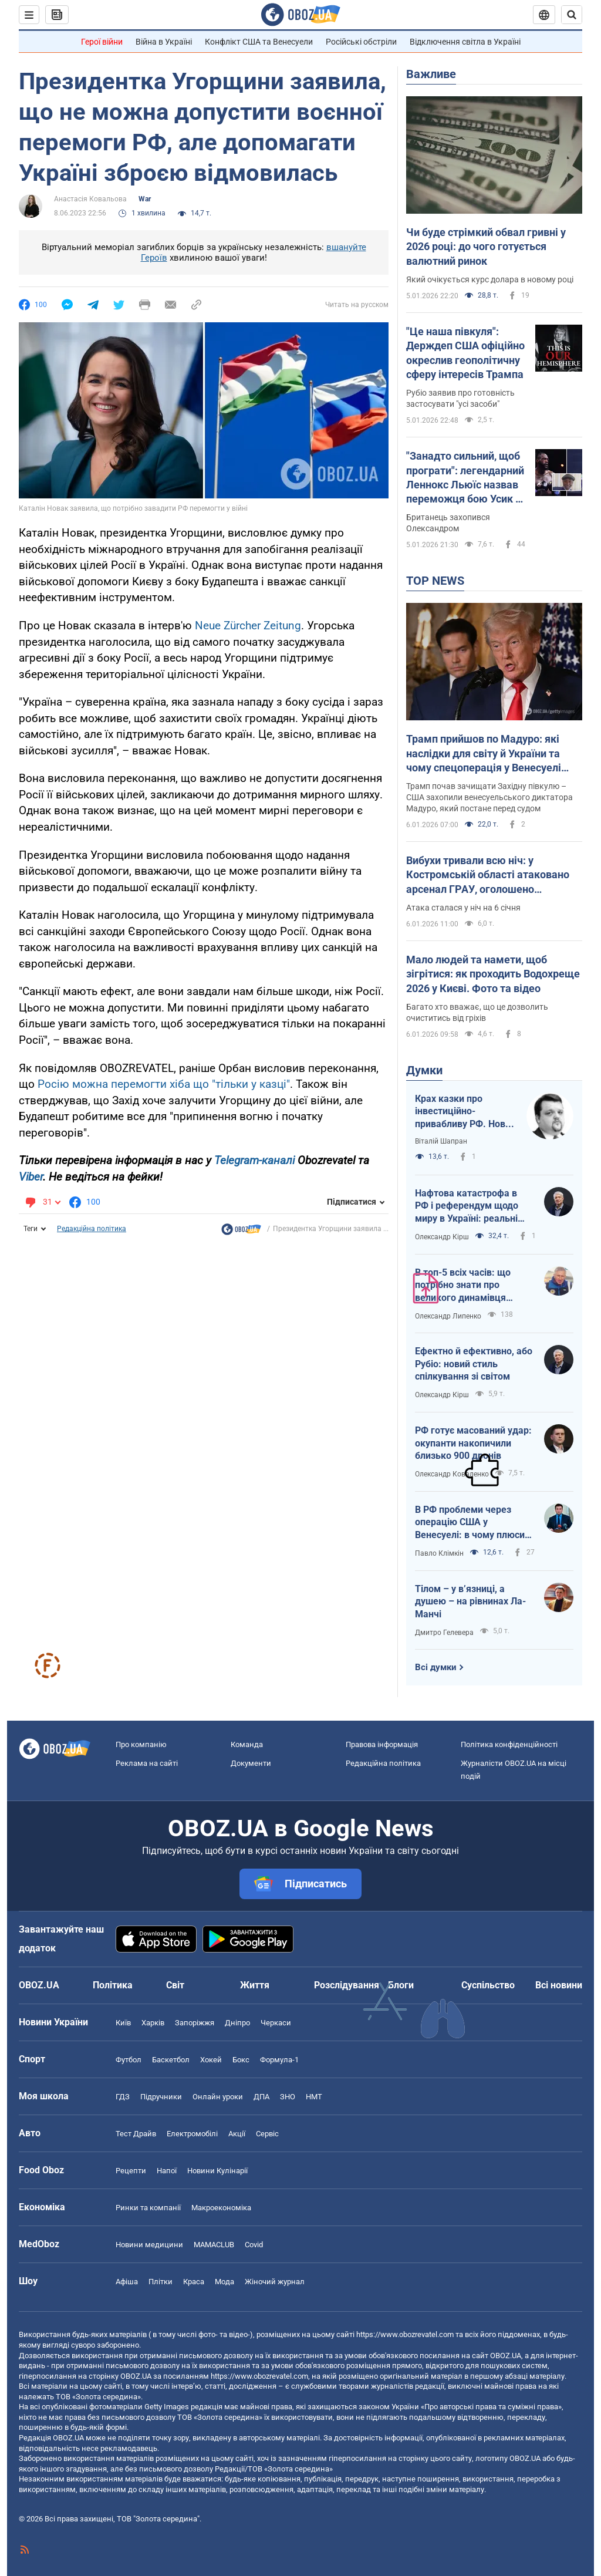 The width and height of the screenshot is (601, 2576). I want to click on indicates a draft or pending status, so click(48, 1665).